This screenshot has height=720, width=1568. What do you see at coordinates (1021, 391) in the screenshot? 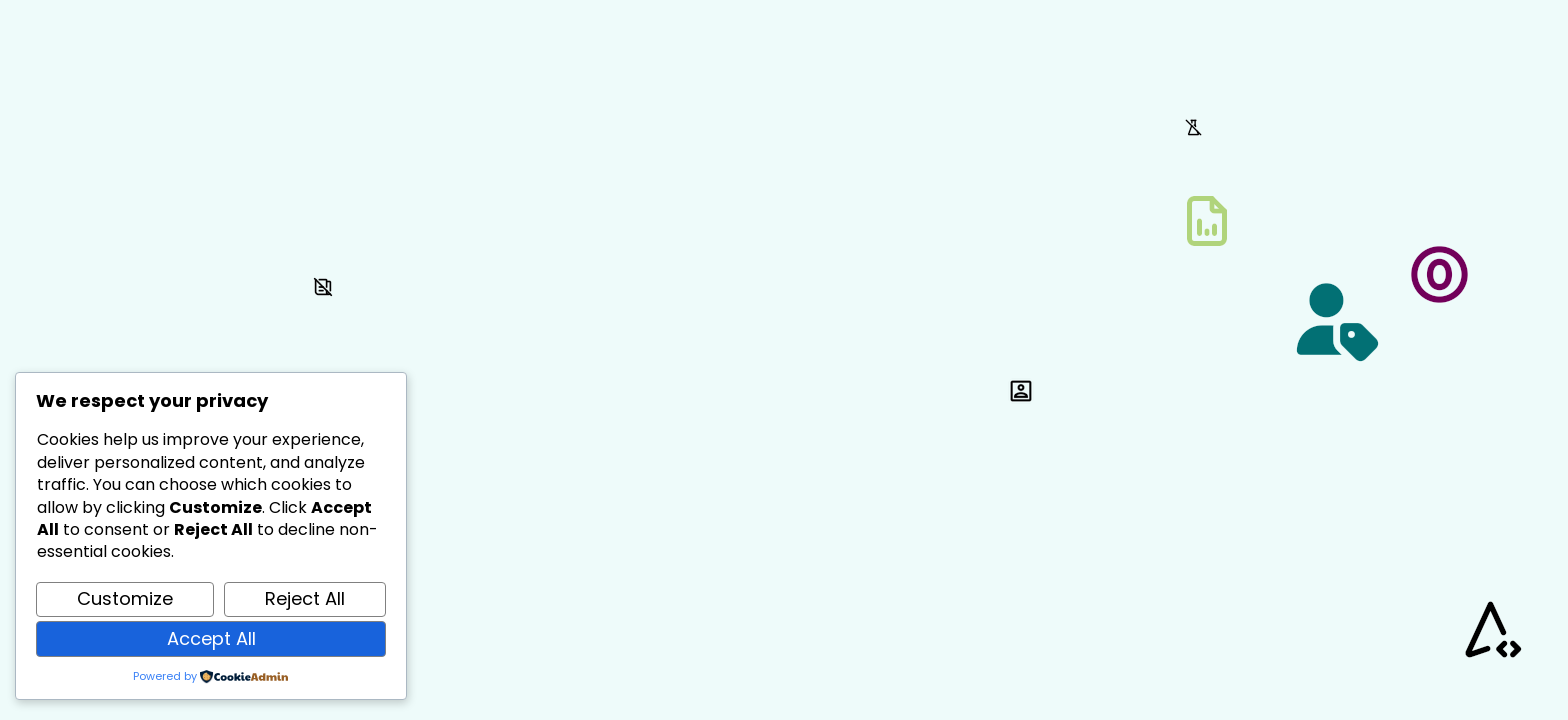
I see `view your account profile` at bounding box center [1021, 391].